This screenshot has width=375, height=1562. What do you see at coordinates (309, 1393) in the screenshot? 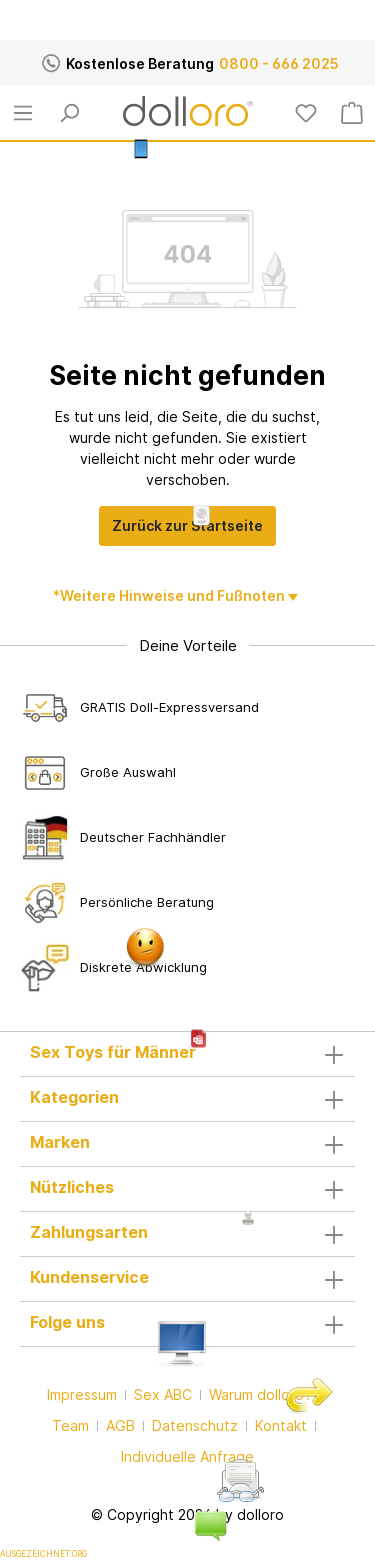
I see `redo last undone action` at bounding box center [309, 1393].